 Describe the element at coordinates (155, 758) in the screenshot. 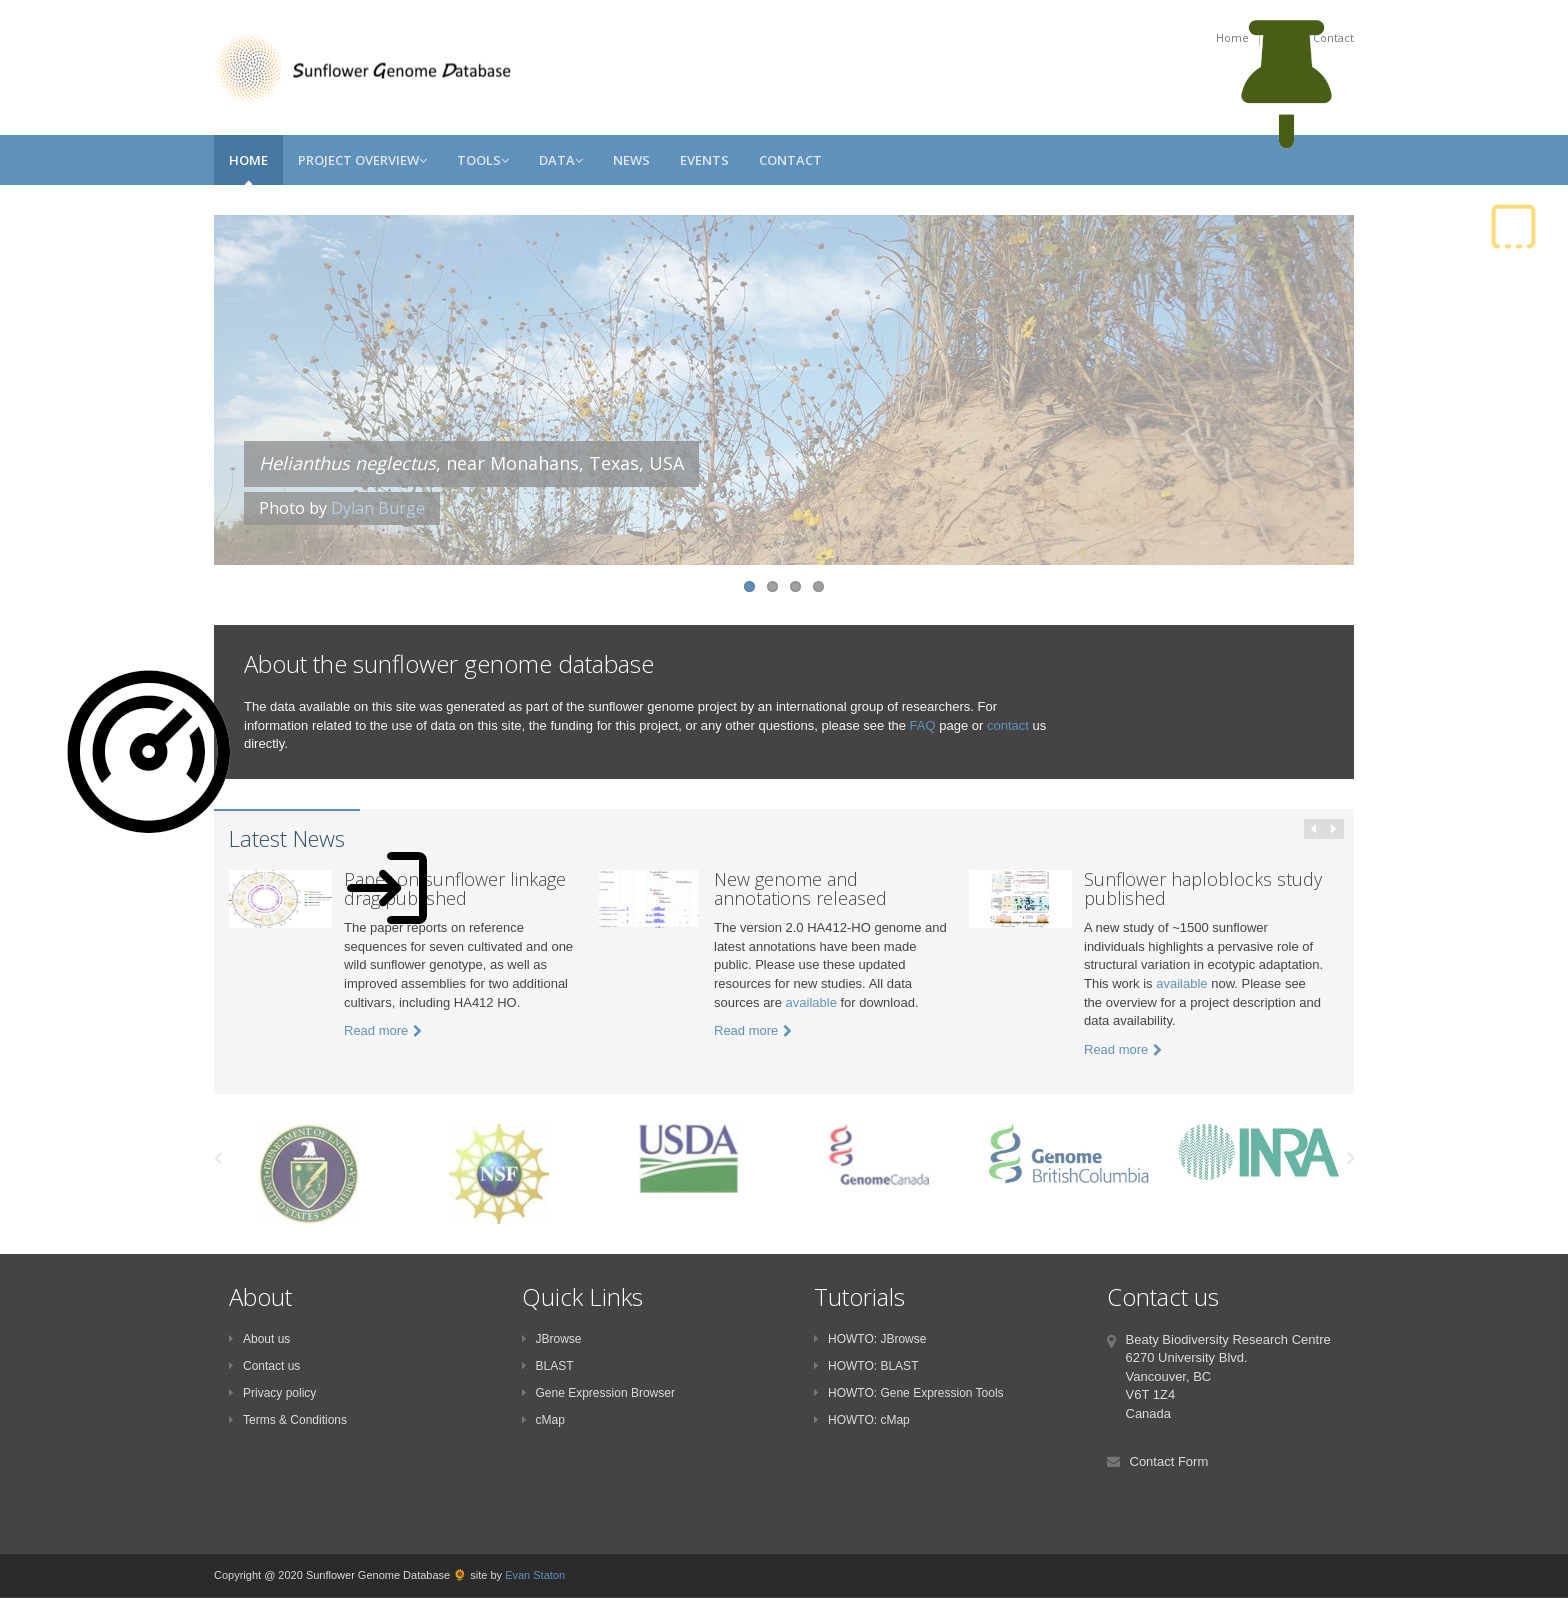

I see `access the dashboard overview` at that location.